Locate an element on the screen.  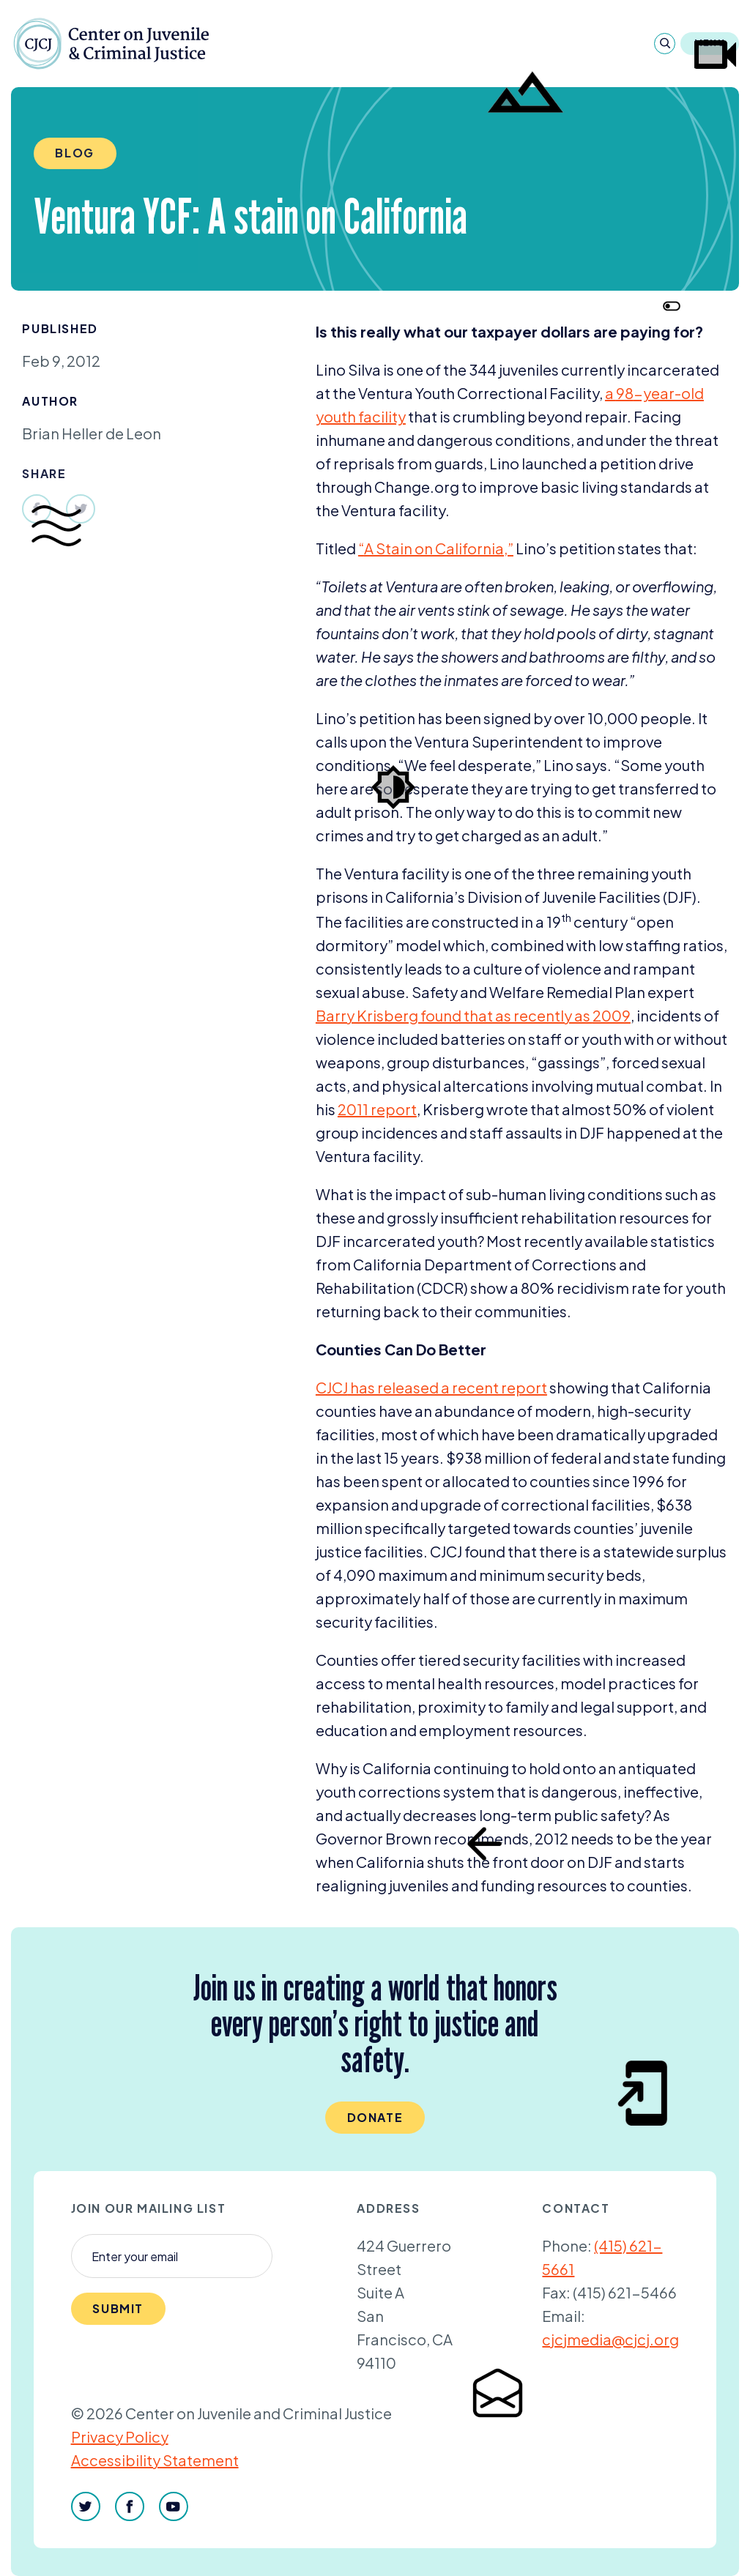
adjust screen brightness to medium level is located at coordinates (393, 787).